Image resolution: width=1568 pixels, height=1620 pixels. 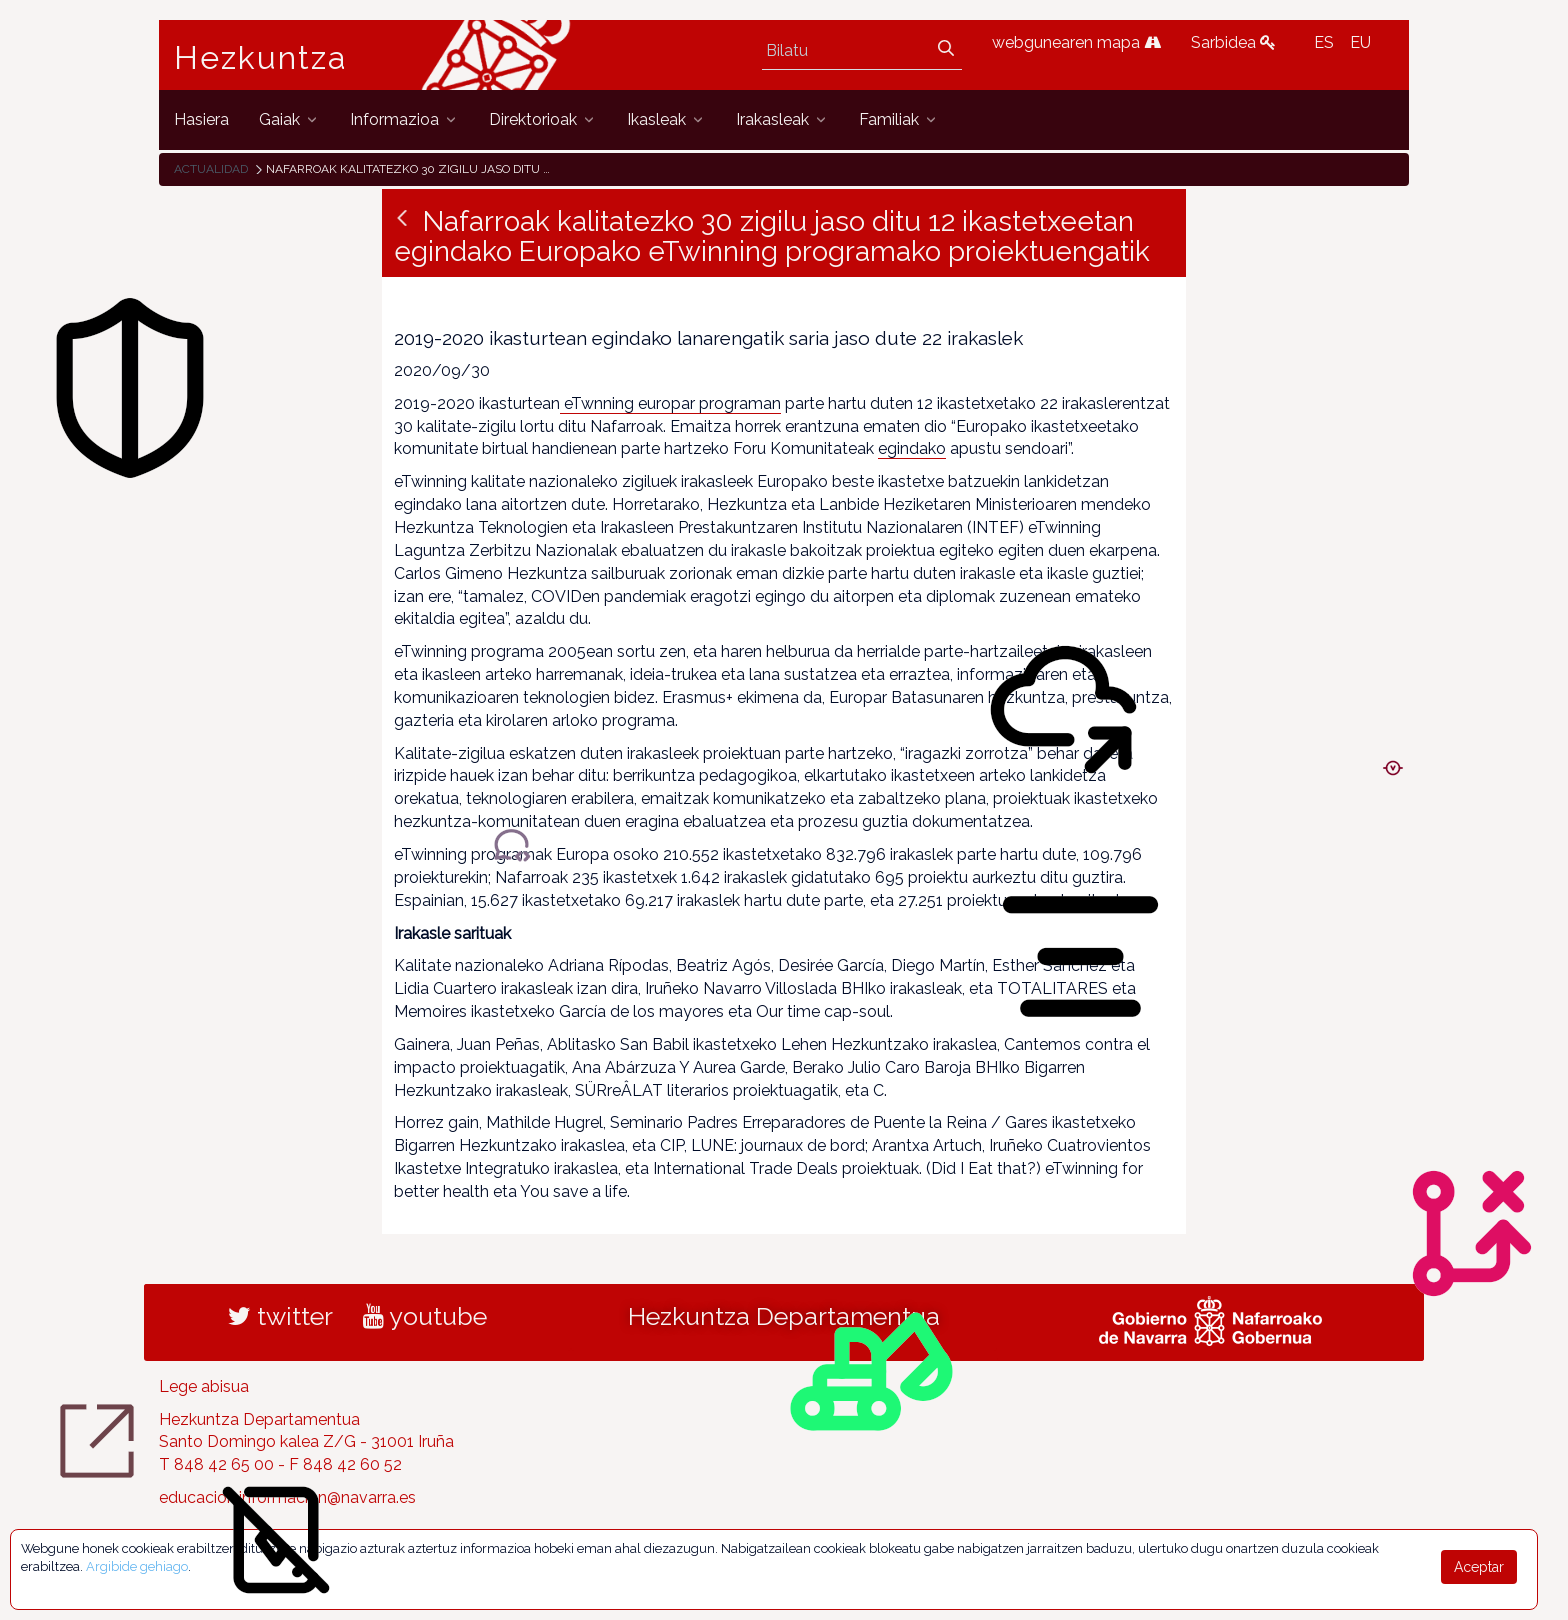 I want to click on playing cards disabled or unavailable, so click(x=276, y=1540).